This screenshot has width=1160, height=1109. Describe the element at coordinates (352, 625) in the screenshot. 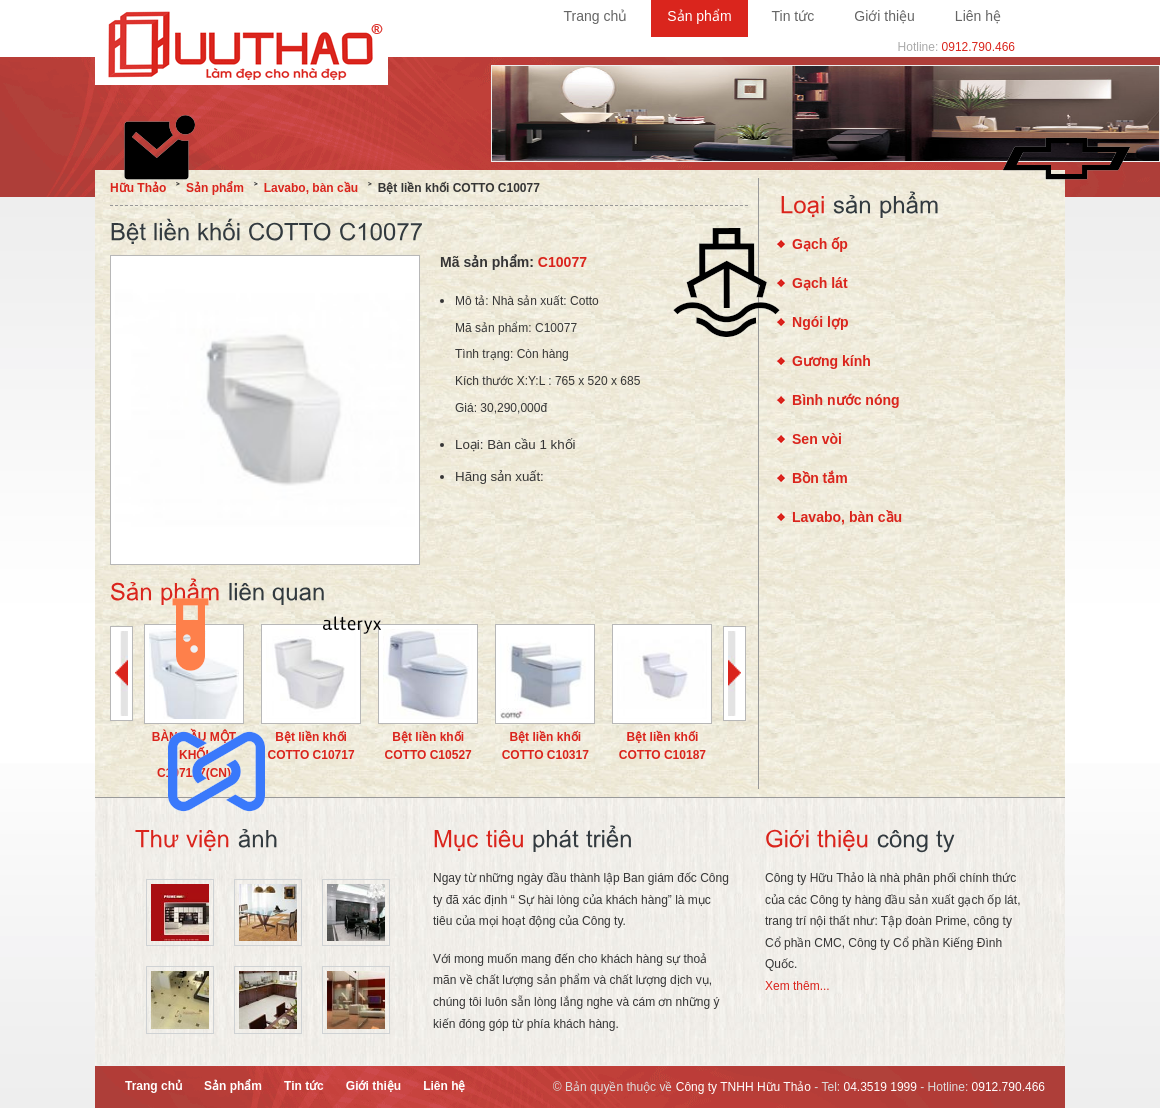

I see `alteryx logo - link to alteryx data analytics platform` at that location.